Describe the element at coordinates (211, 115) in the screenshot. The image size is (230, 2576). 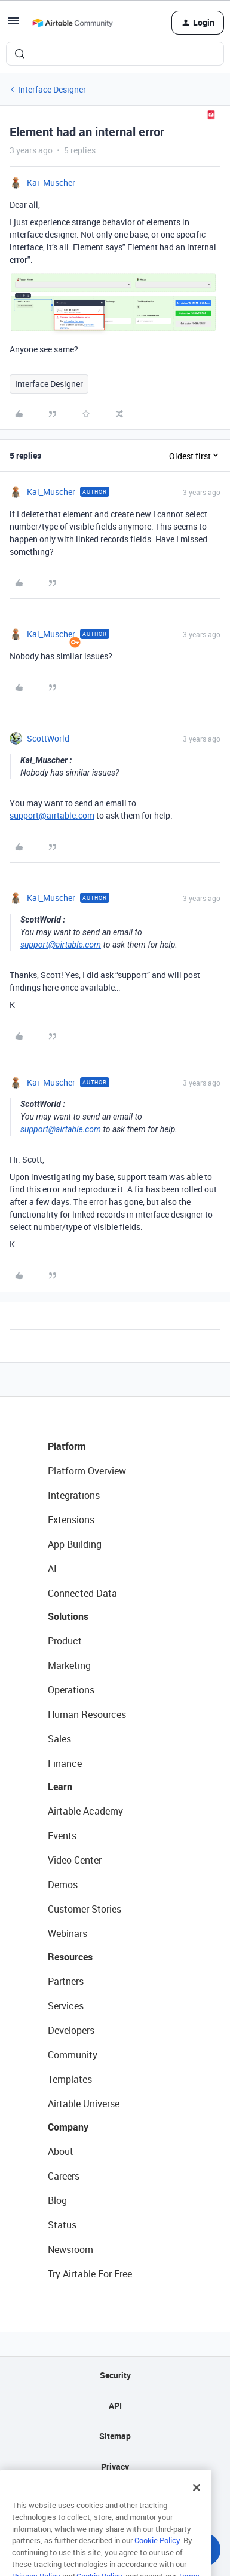
I see `postscript or vector document file` at that location.